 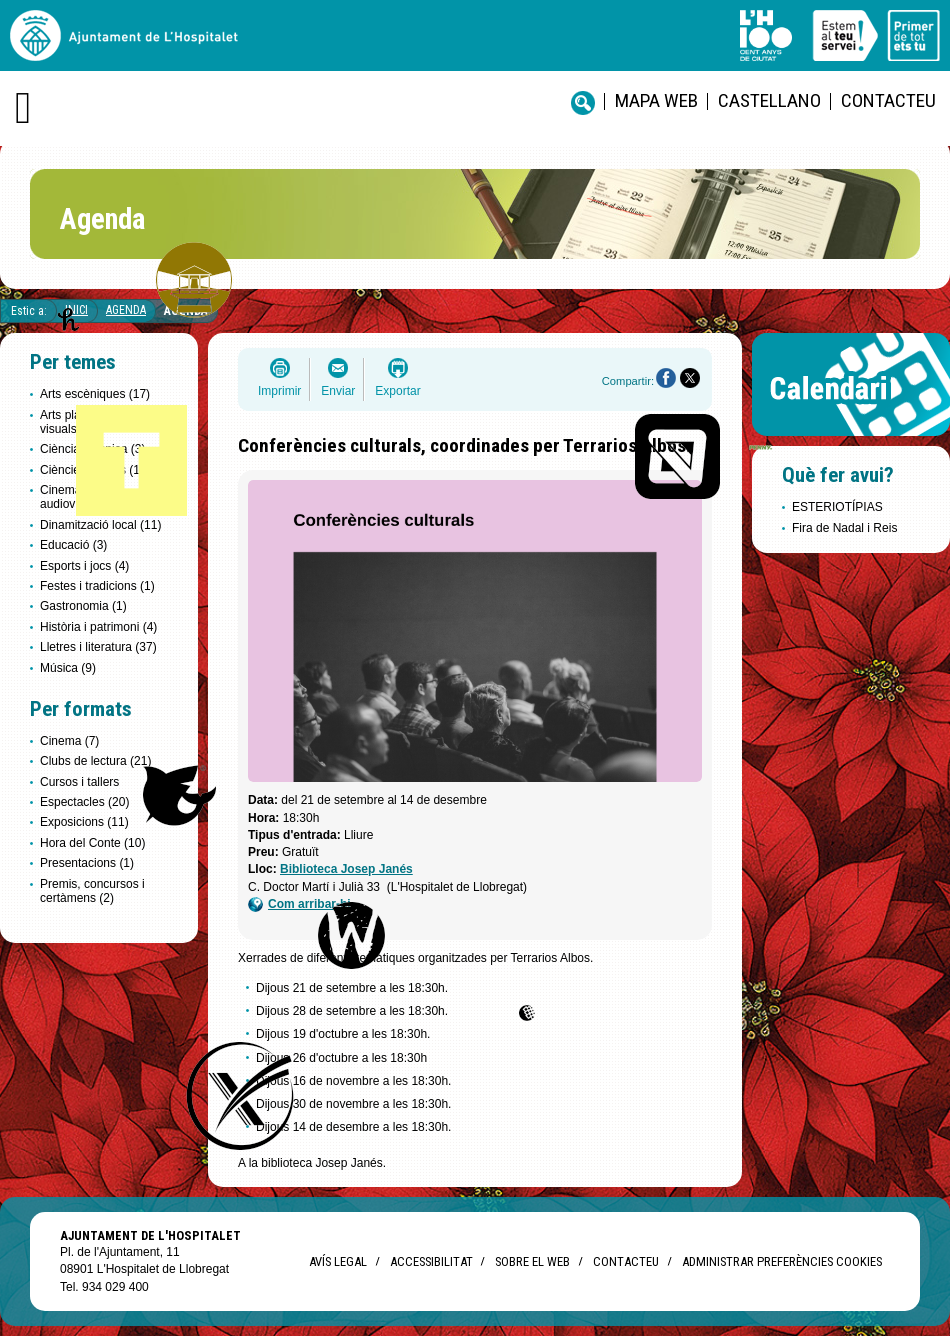 I want to click on wayland display server protocol logo, so click(x=351, y=935).